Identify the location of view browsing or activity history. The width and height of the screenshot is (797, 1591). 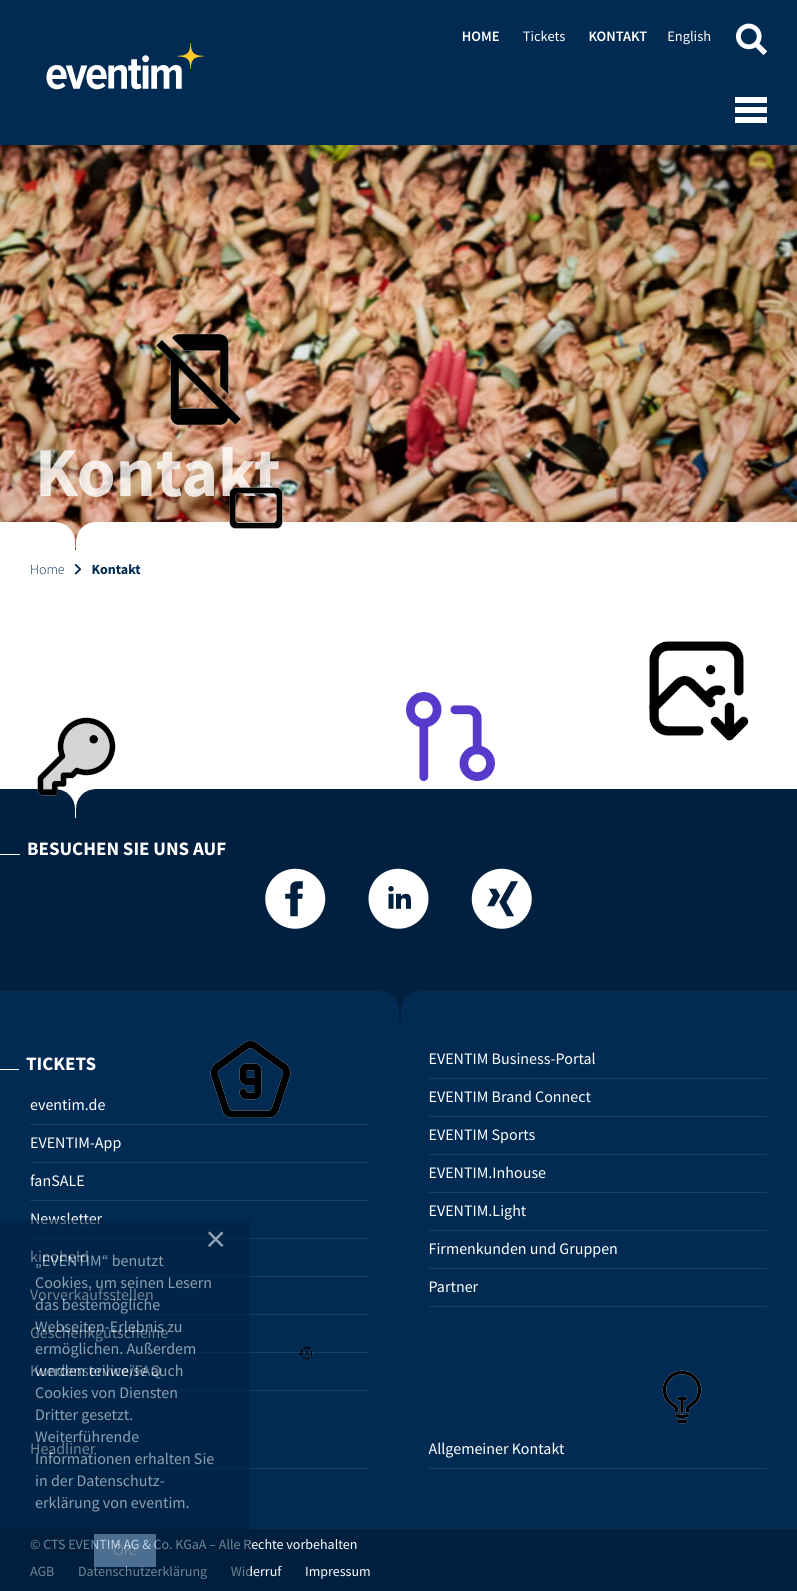
(306, 1353).